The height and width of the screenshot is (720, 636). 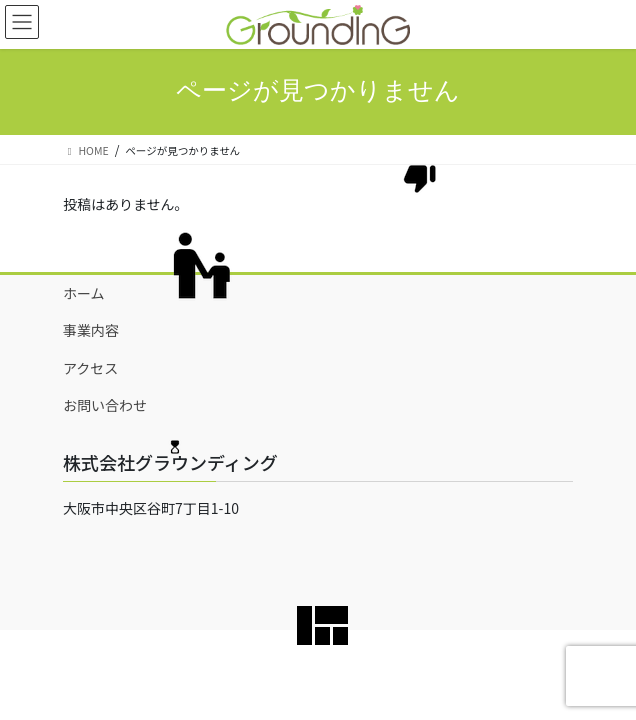 I want to click on parental supervision required, so click(x=203, y=265).